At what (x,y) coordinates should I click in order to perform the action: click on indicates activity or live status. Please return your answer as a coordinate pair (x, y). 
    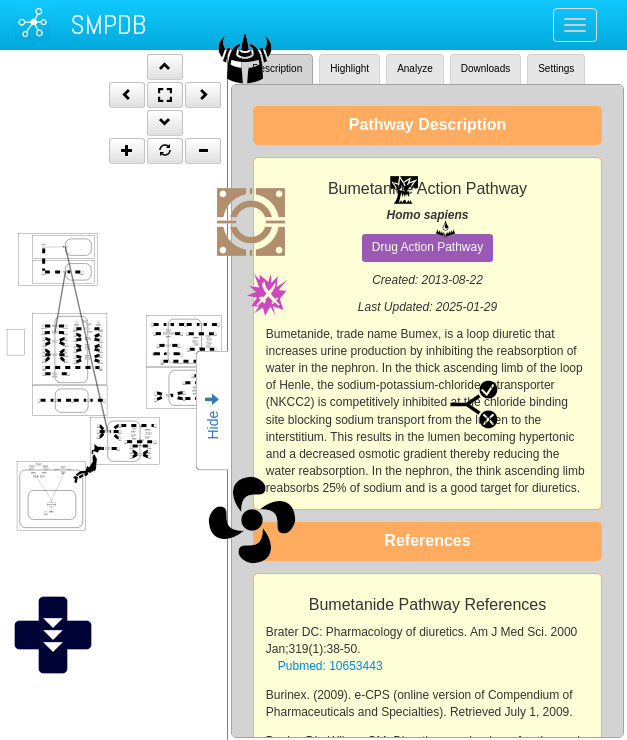
    Looking at the image, I should click on (252, 520).